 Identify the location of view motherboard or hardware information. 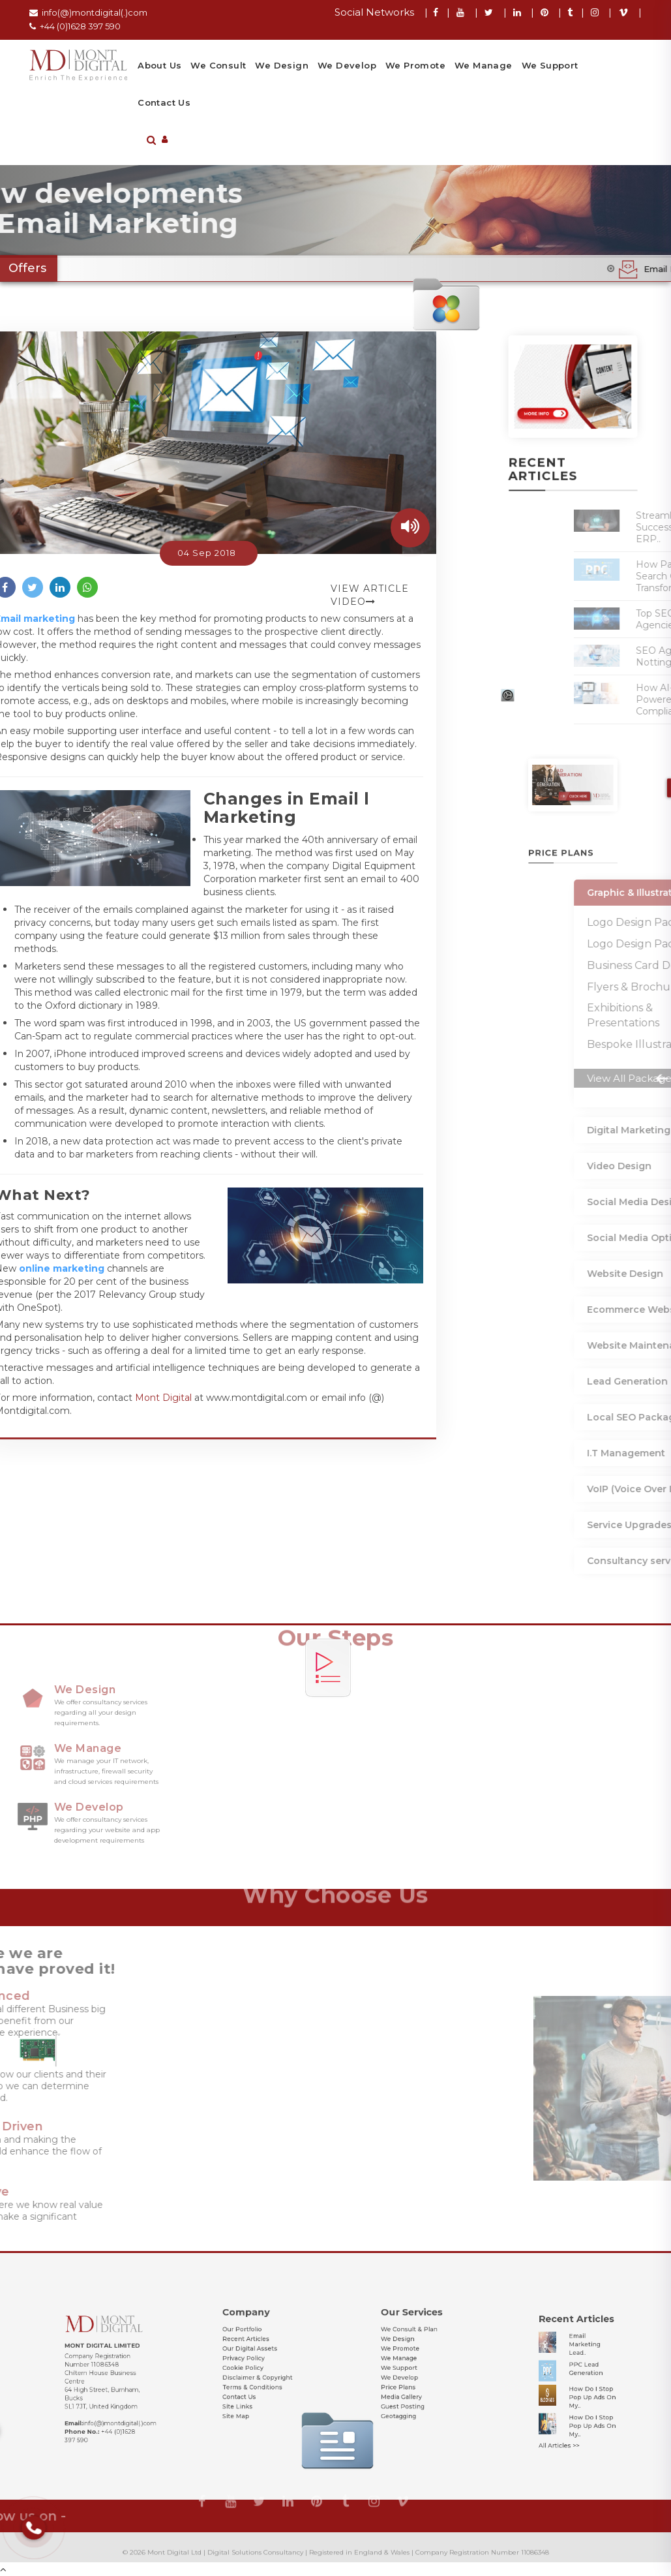
(40, 2050).